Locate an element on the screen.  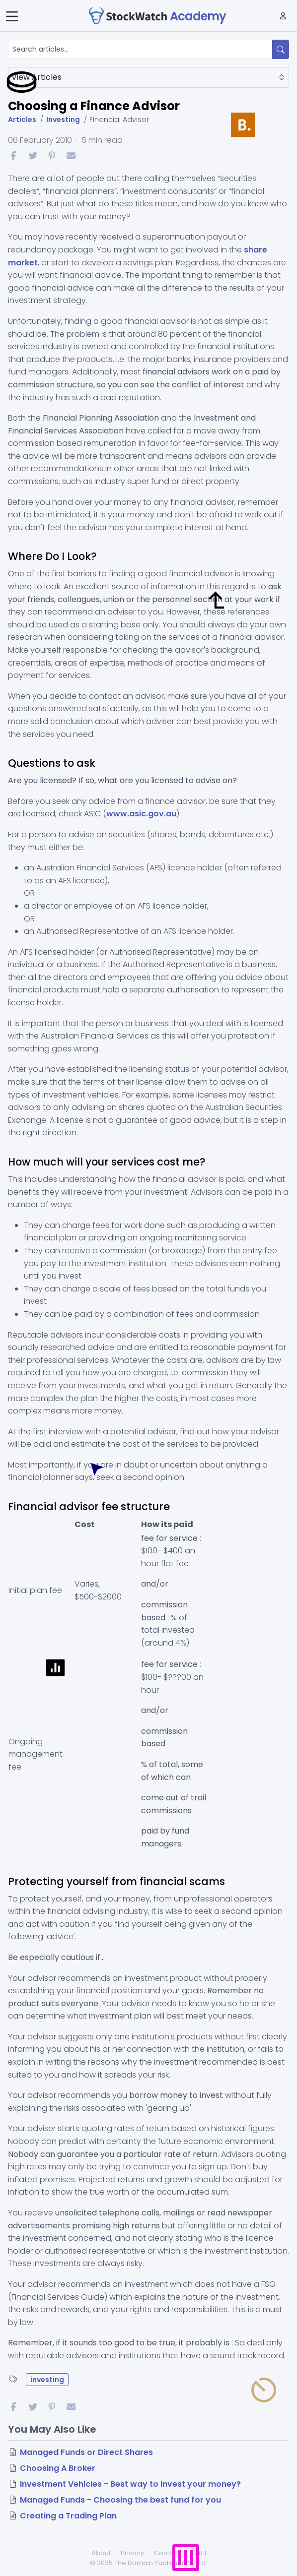
open the Booking.com app is located at coordinates (243, 124).